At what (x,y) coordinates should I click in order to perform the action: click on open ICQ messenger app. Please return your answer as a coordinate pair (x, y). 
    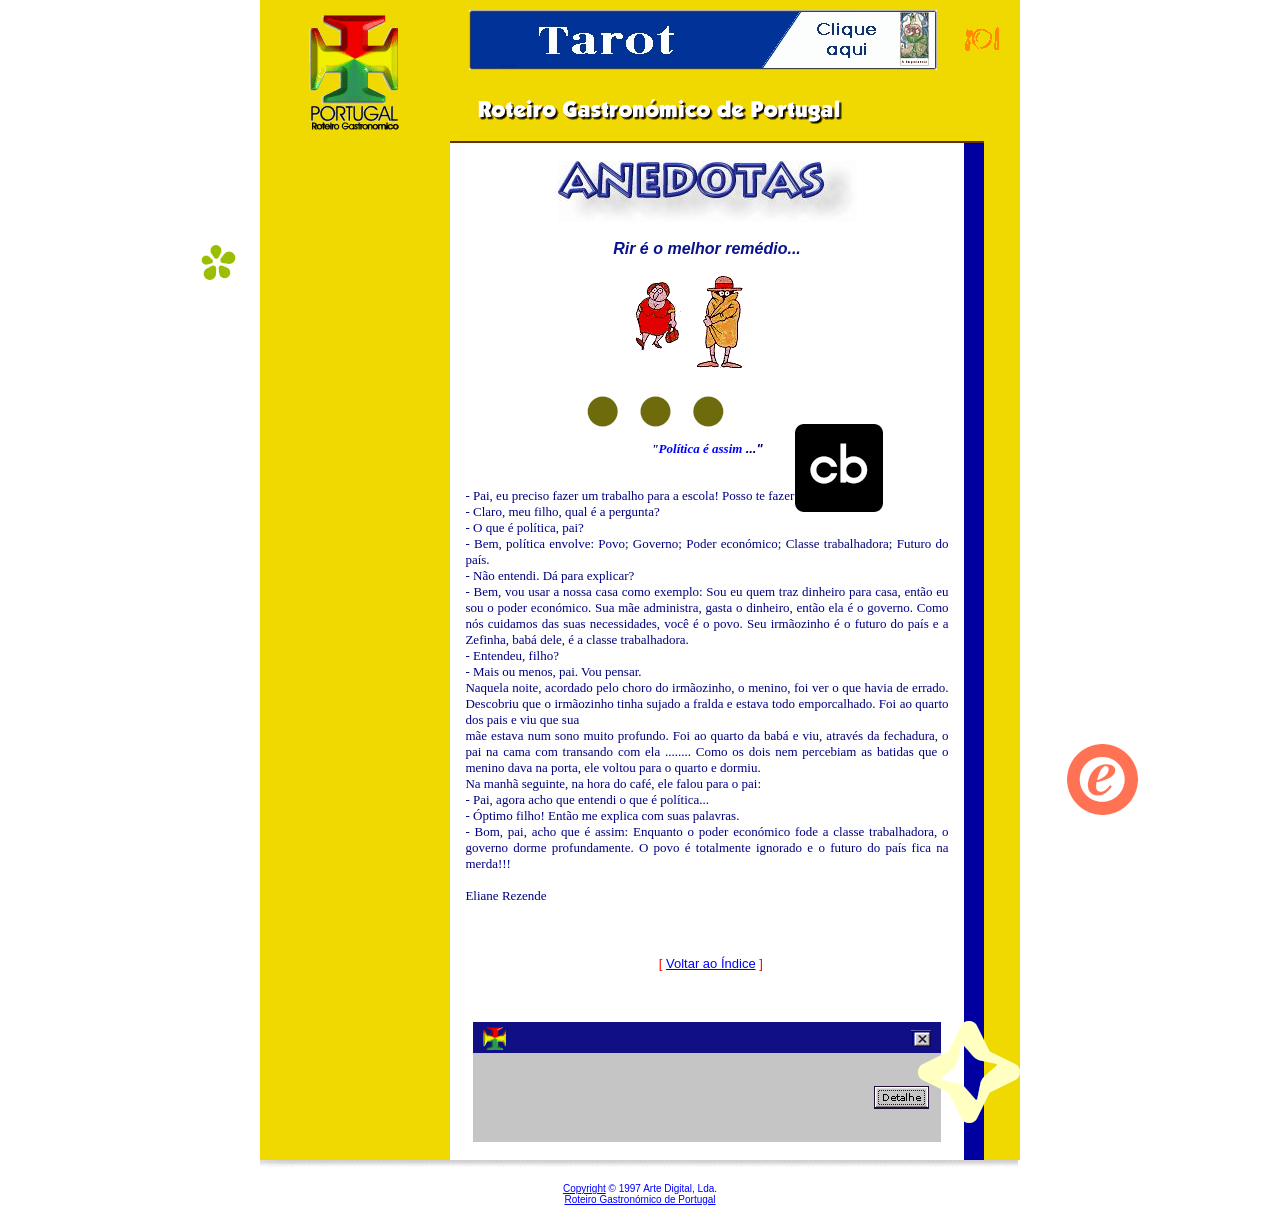
    Looking at the image, I should click on (218, 262).